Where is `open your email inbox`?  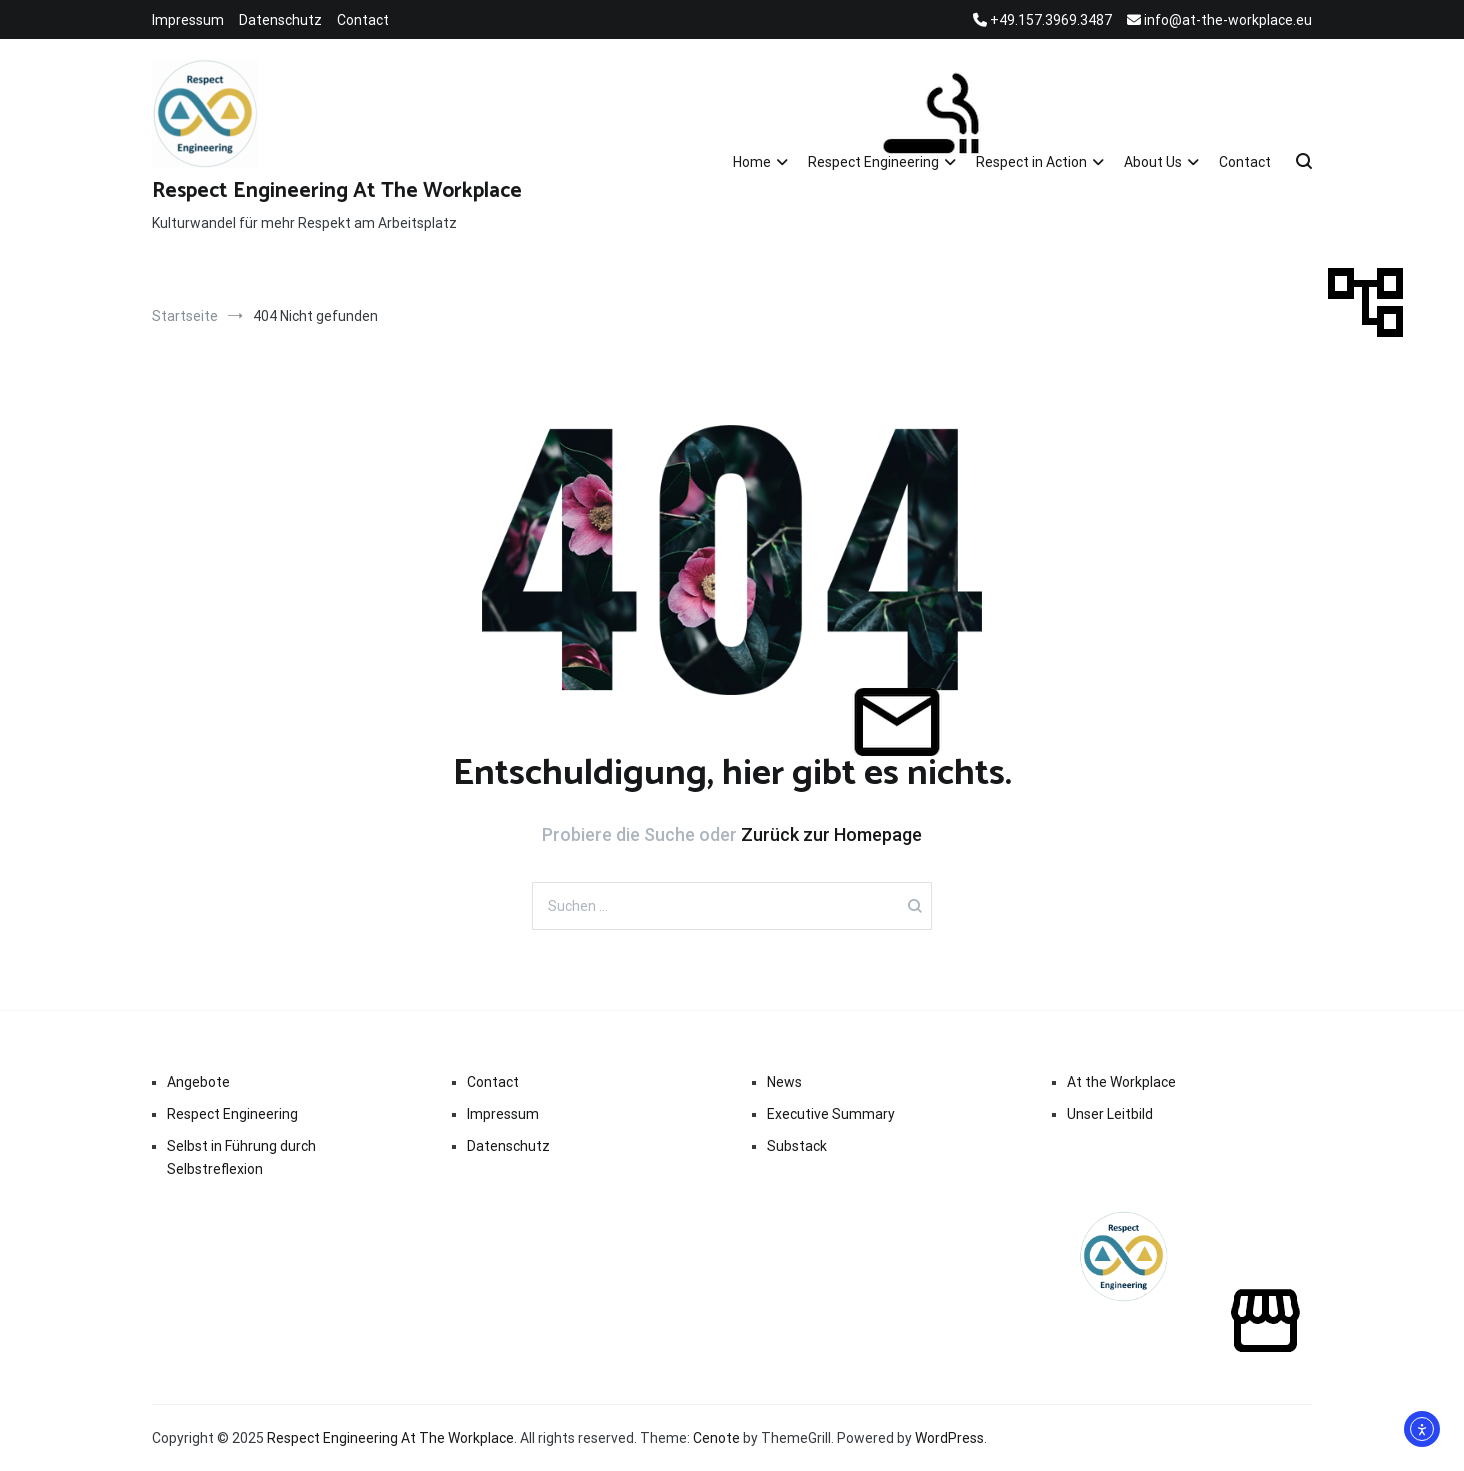
open your email inbox is located at coordinates (897, 722).